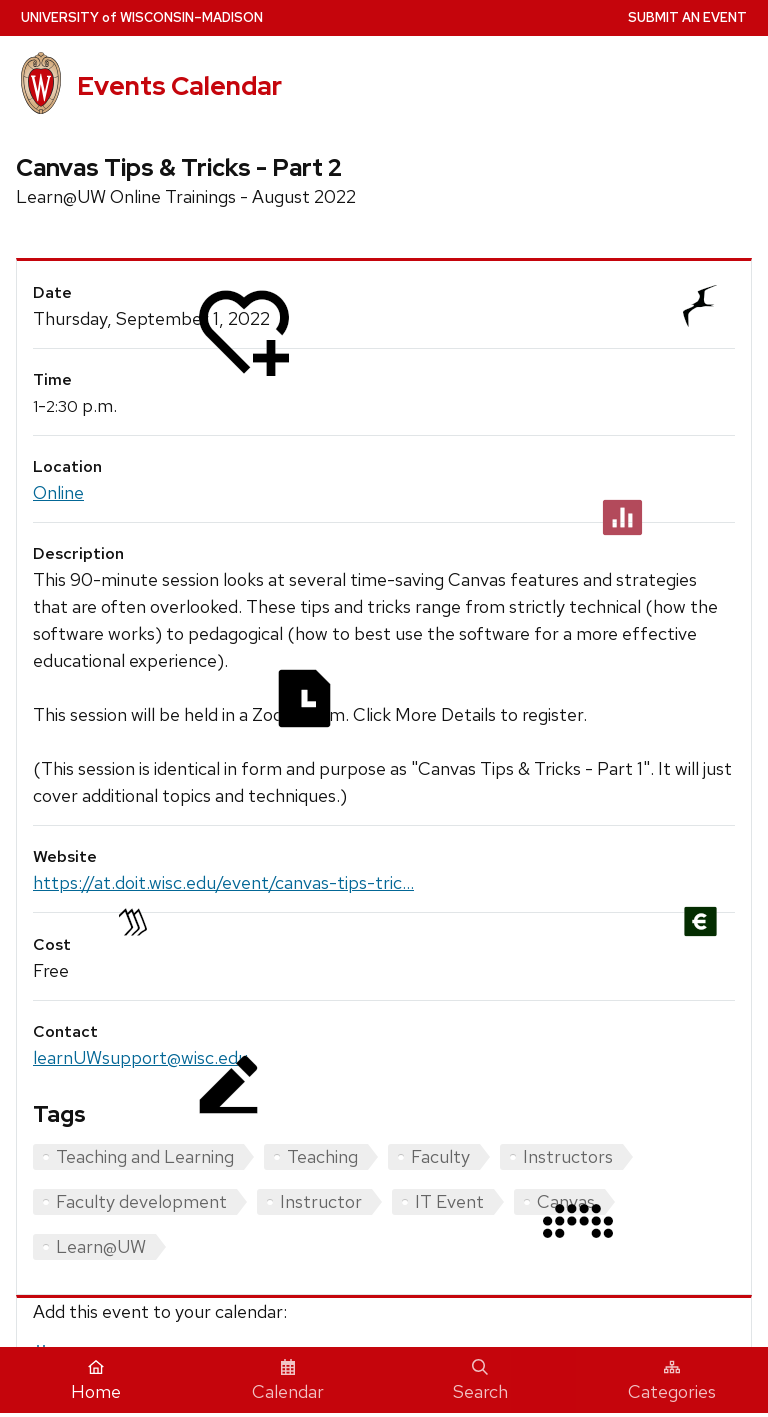 The image size is (768, 1417). Describe the element at coordinates (700, 306) in the screenshot. I see `open frigate NVR dashboard` at that location.